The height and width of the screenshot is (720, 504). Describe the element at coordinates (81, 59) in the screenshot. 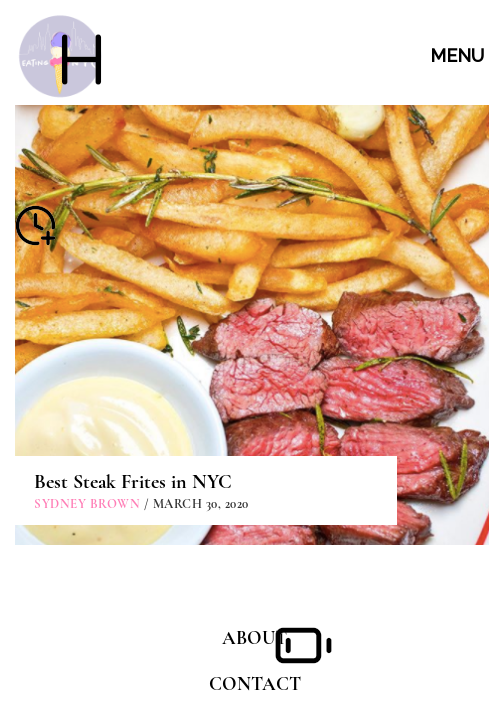

I see `insert a heading in a text document` at that location.